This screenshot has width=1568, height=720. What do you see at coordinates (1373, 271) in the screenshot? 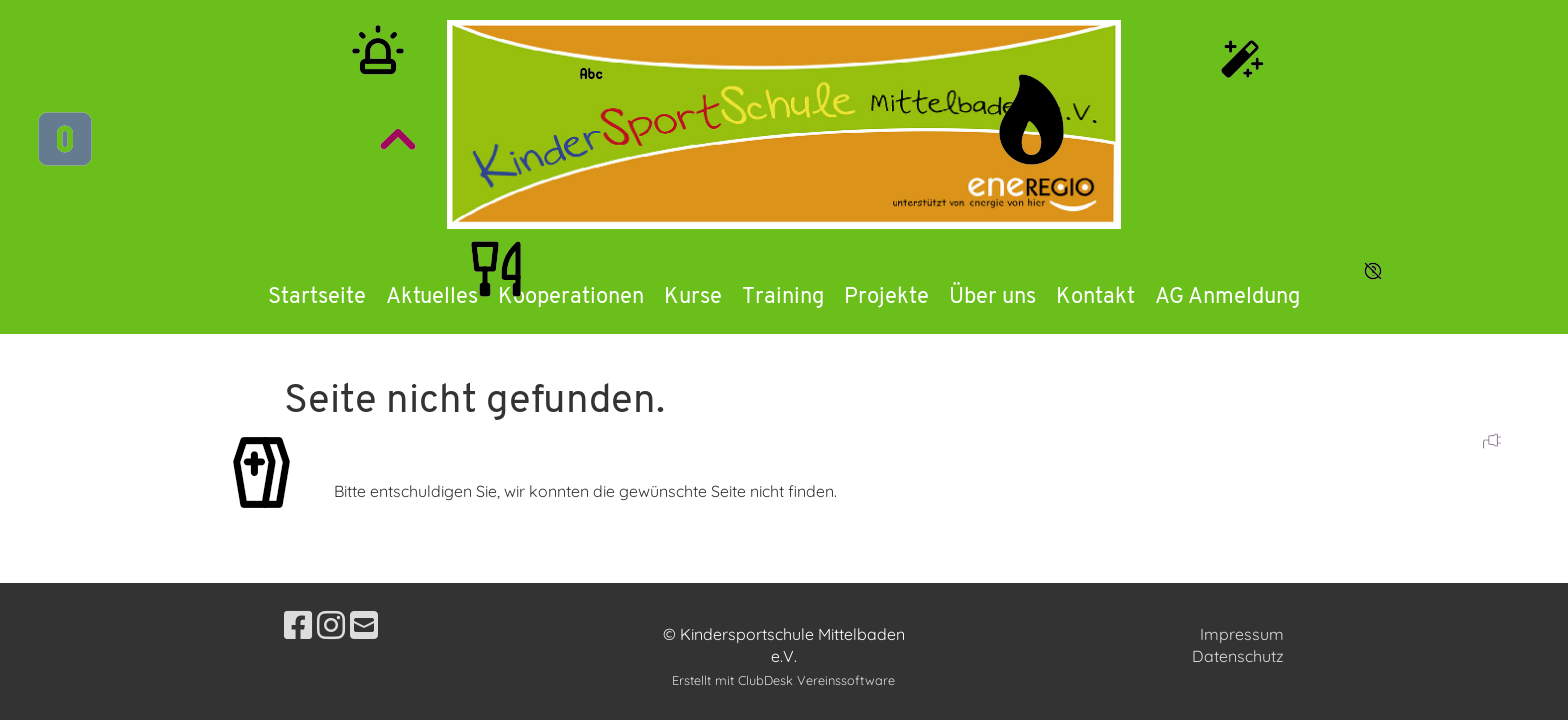
I see `help or support is currently unavailable` at bounding box center [1373, 271].